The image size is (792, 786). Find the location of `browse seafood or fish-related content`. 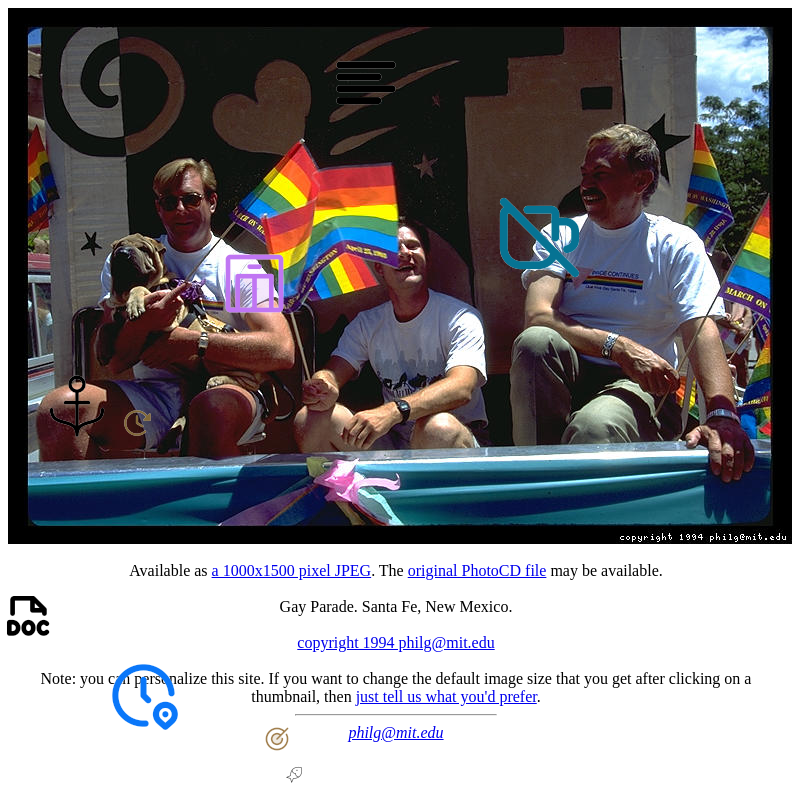

browse seafood or fish-related content is located at coordinates (295, 774).